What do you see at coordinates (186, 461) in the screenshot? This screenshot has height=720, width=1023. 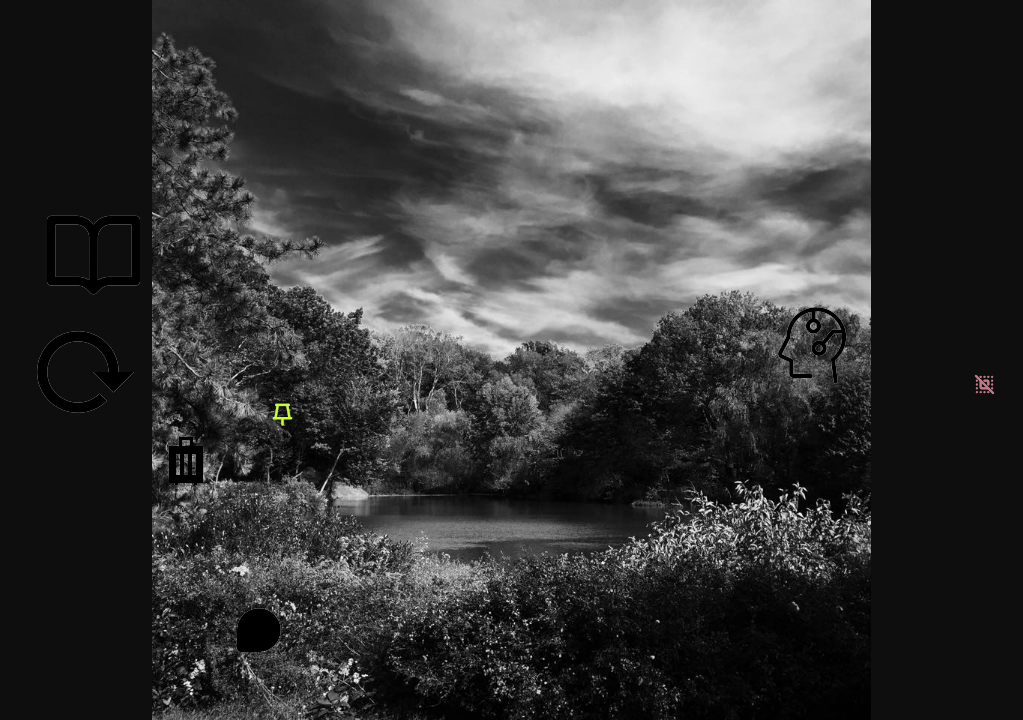 I see `access travel or trip information` at bounding box center [186, 461].